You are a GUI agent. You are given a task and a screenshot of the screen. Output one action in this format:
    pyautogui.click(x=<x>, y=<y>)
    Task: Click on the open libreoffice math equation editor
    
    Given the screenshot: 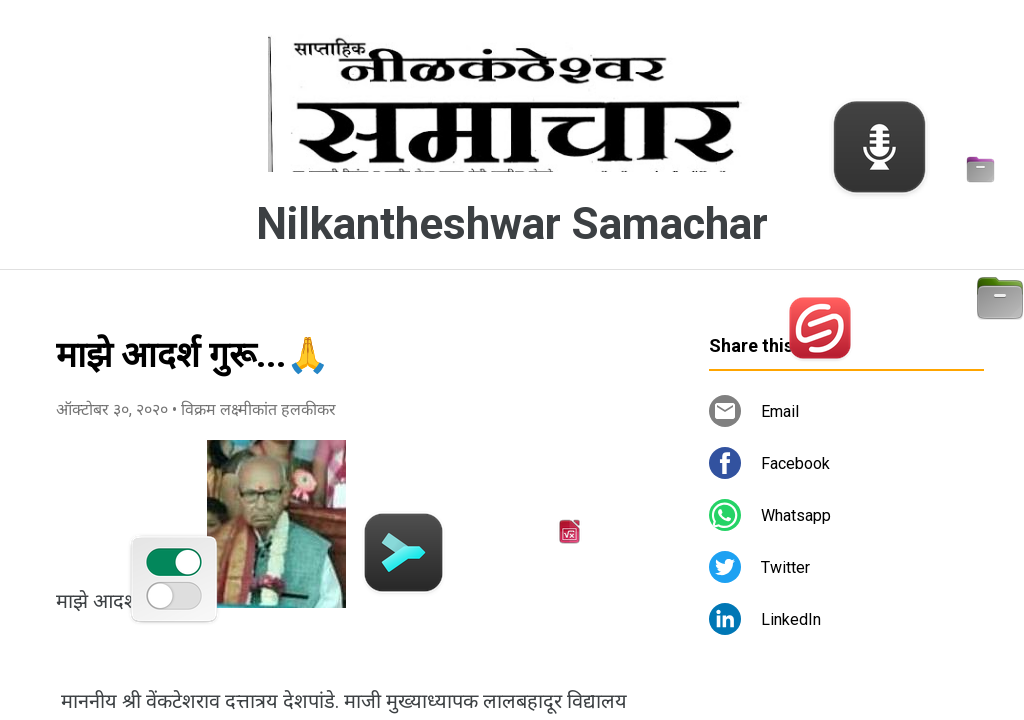 What is the action you would take?
    pyautogui.click(x=569, y=531)
    